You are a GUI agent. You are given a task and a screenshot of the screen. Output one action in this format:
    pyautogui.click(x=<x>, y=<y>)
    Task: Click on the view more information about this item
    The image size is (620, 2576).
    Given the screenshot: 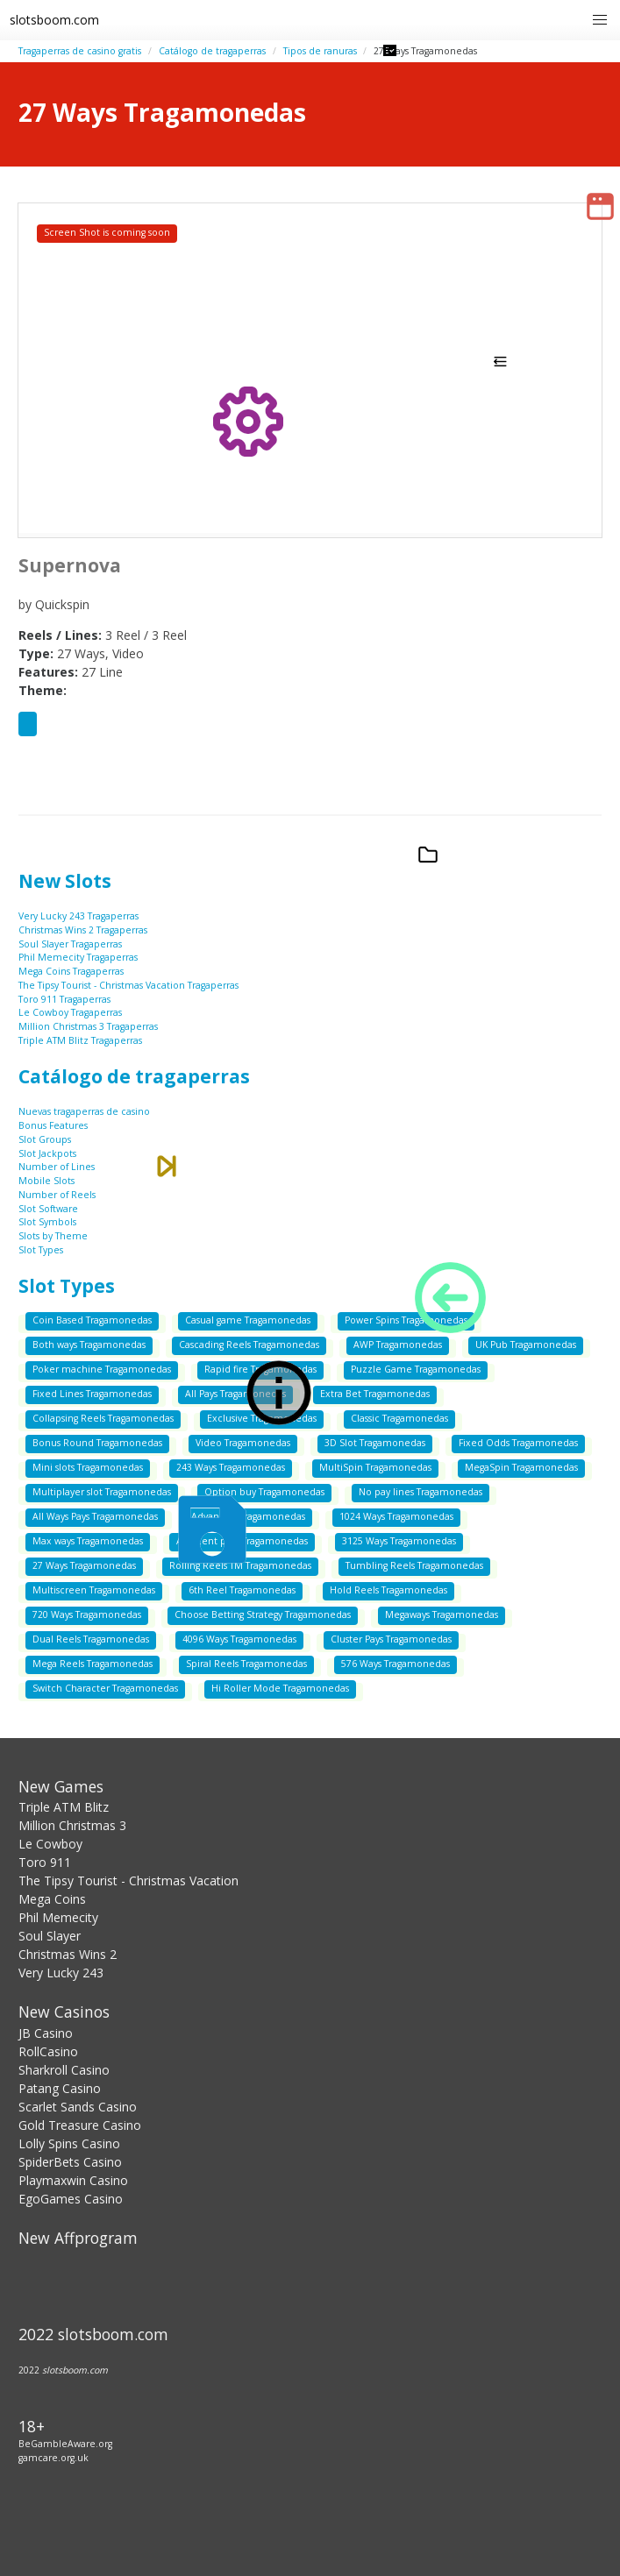 What is the action you would take?
    pyautogui.click(x=279, y=1393)
    